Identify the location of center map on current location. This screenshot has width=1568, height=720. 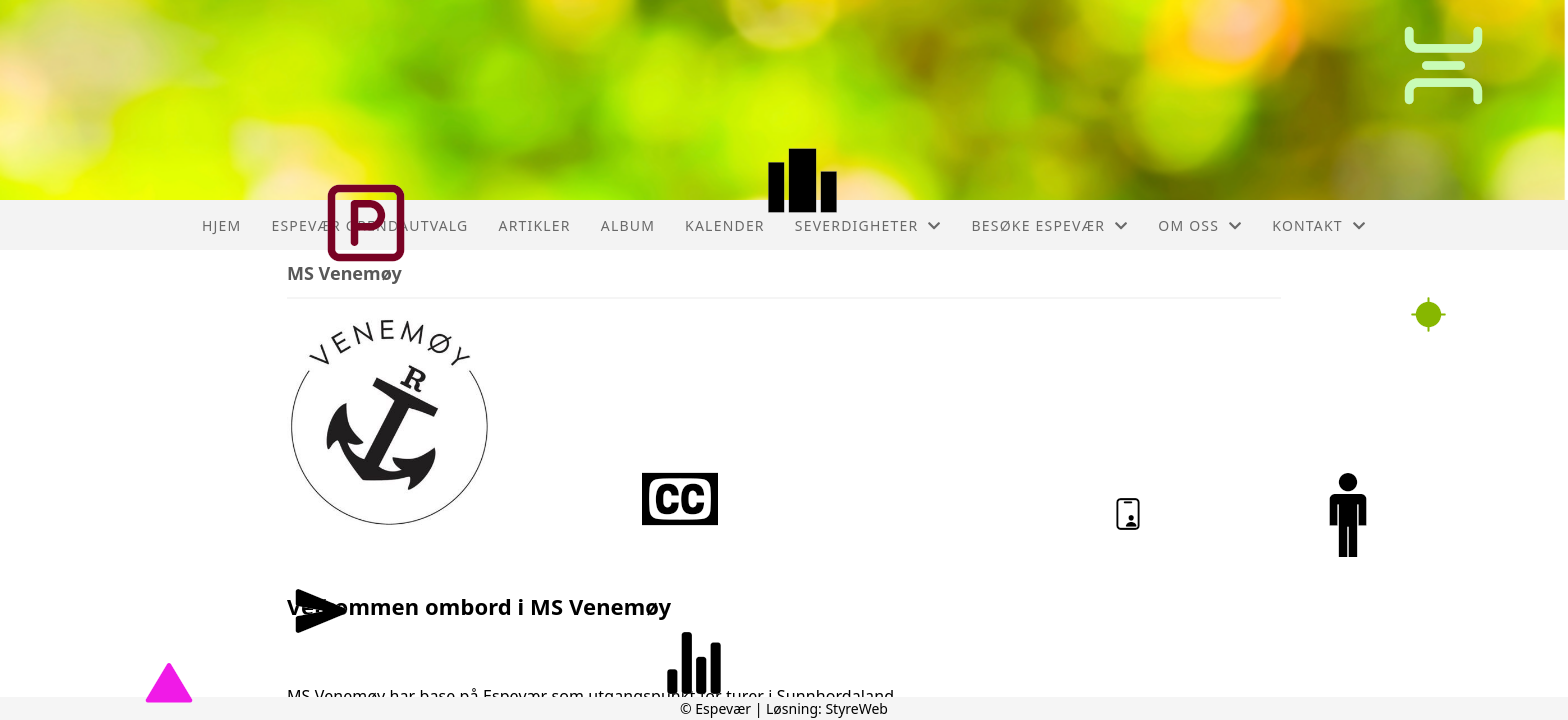
(1428, 314).